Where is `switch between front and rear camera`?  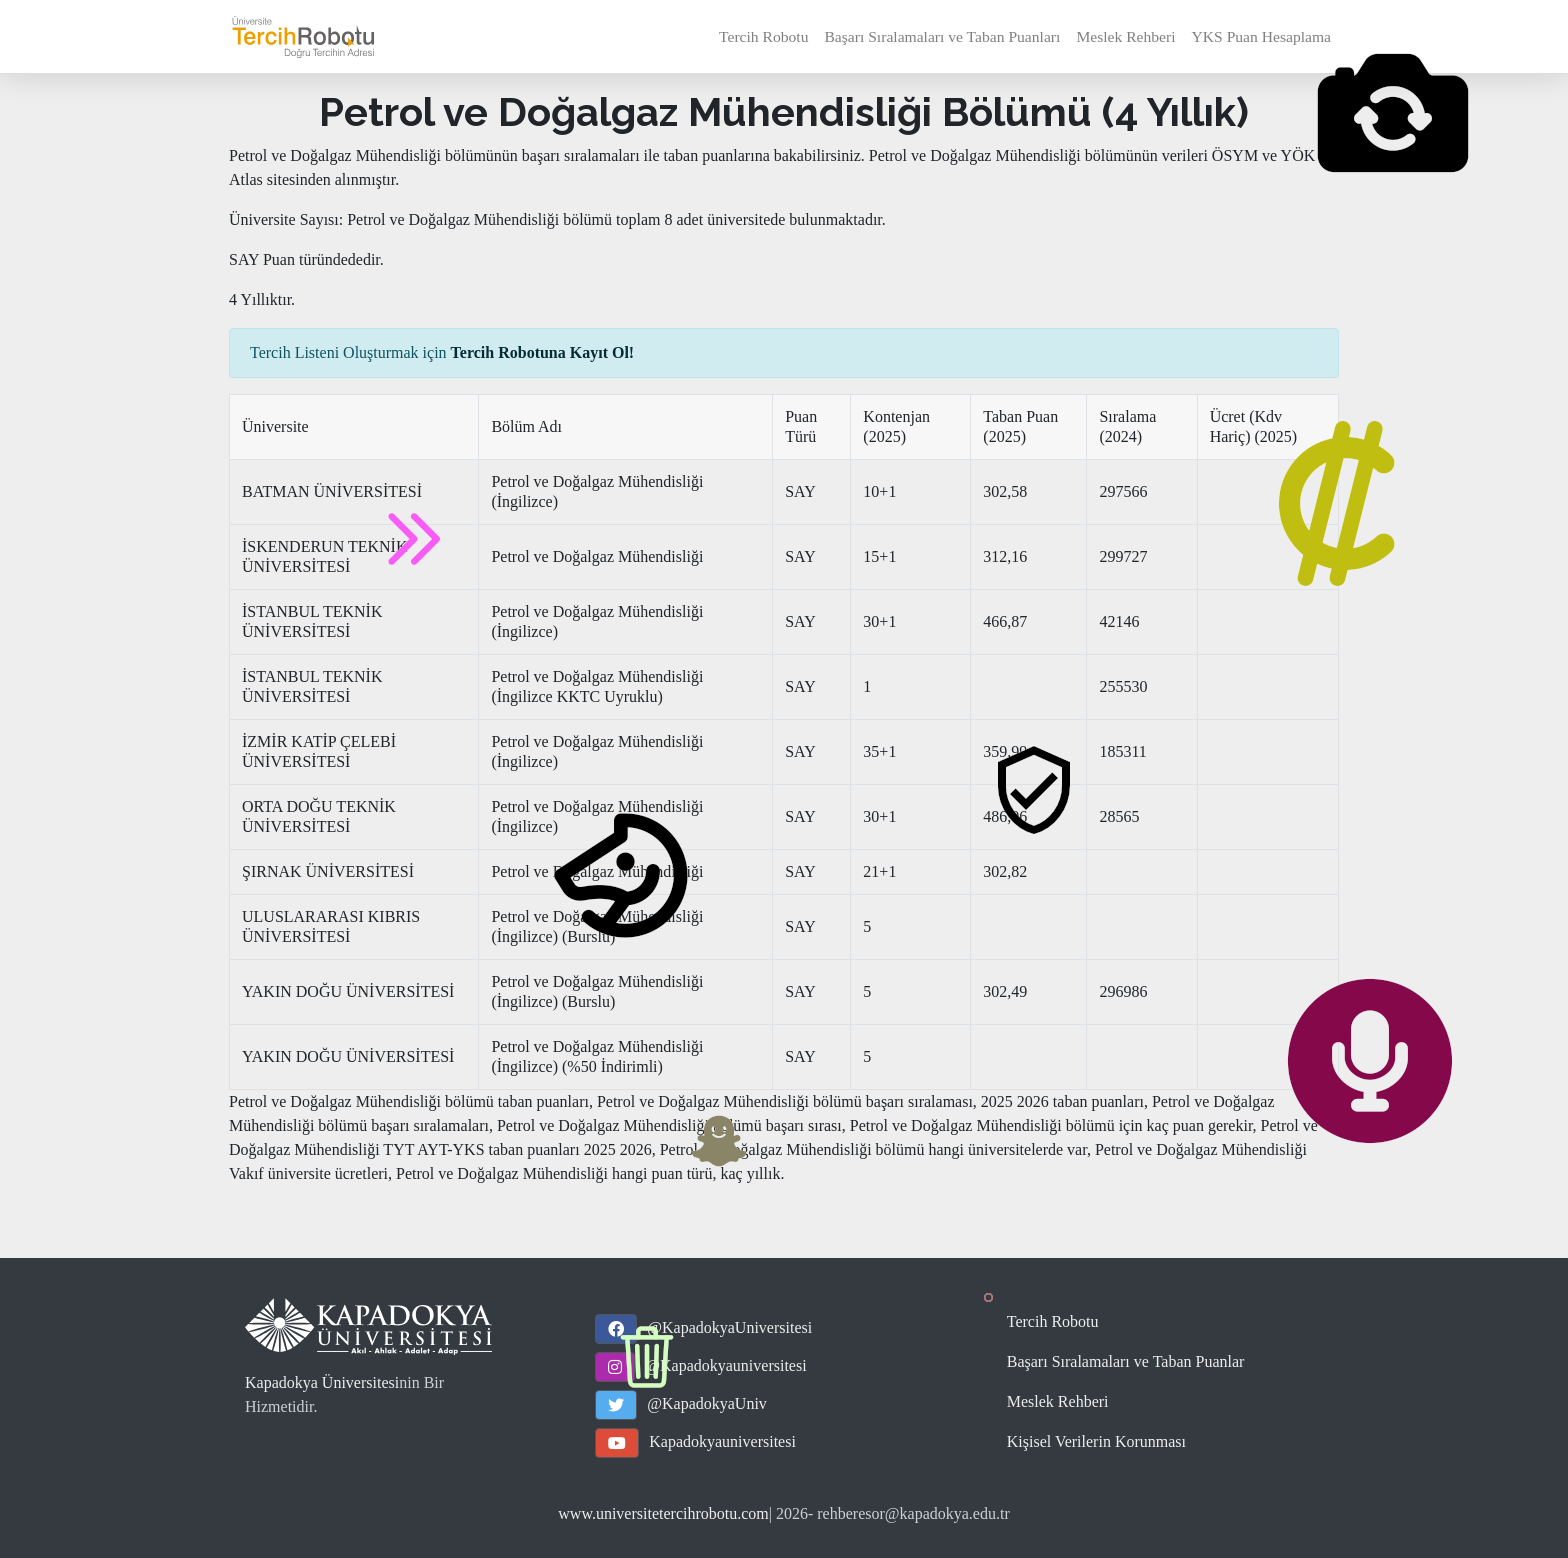 switch between front and rear camera is located at coordinates (1393, 113).